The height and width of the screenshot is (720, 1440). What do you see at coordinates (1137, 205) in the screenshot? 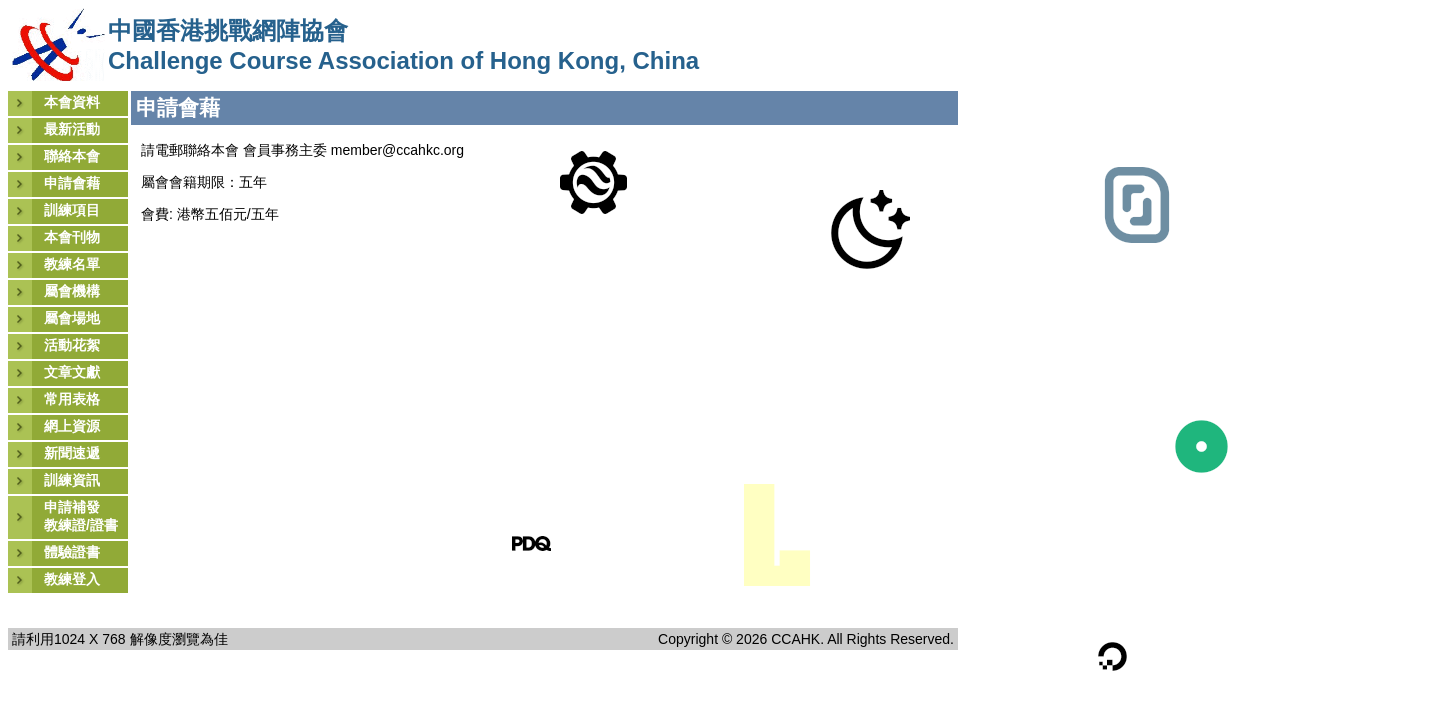
I see `Scaleway cloud services logo` at bounding box center [1137, 205].